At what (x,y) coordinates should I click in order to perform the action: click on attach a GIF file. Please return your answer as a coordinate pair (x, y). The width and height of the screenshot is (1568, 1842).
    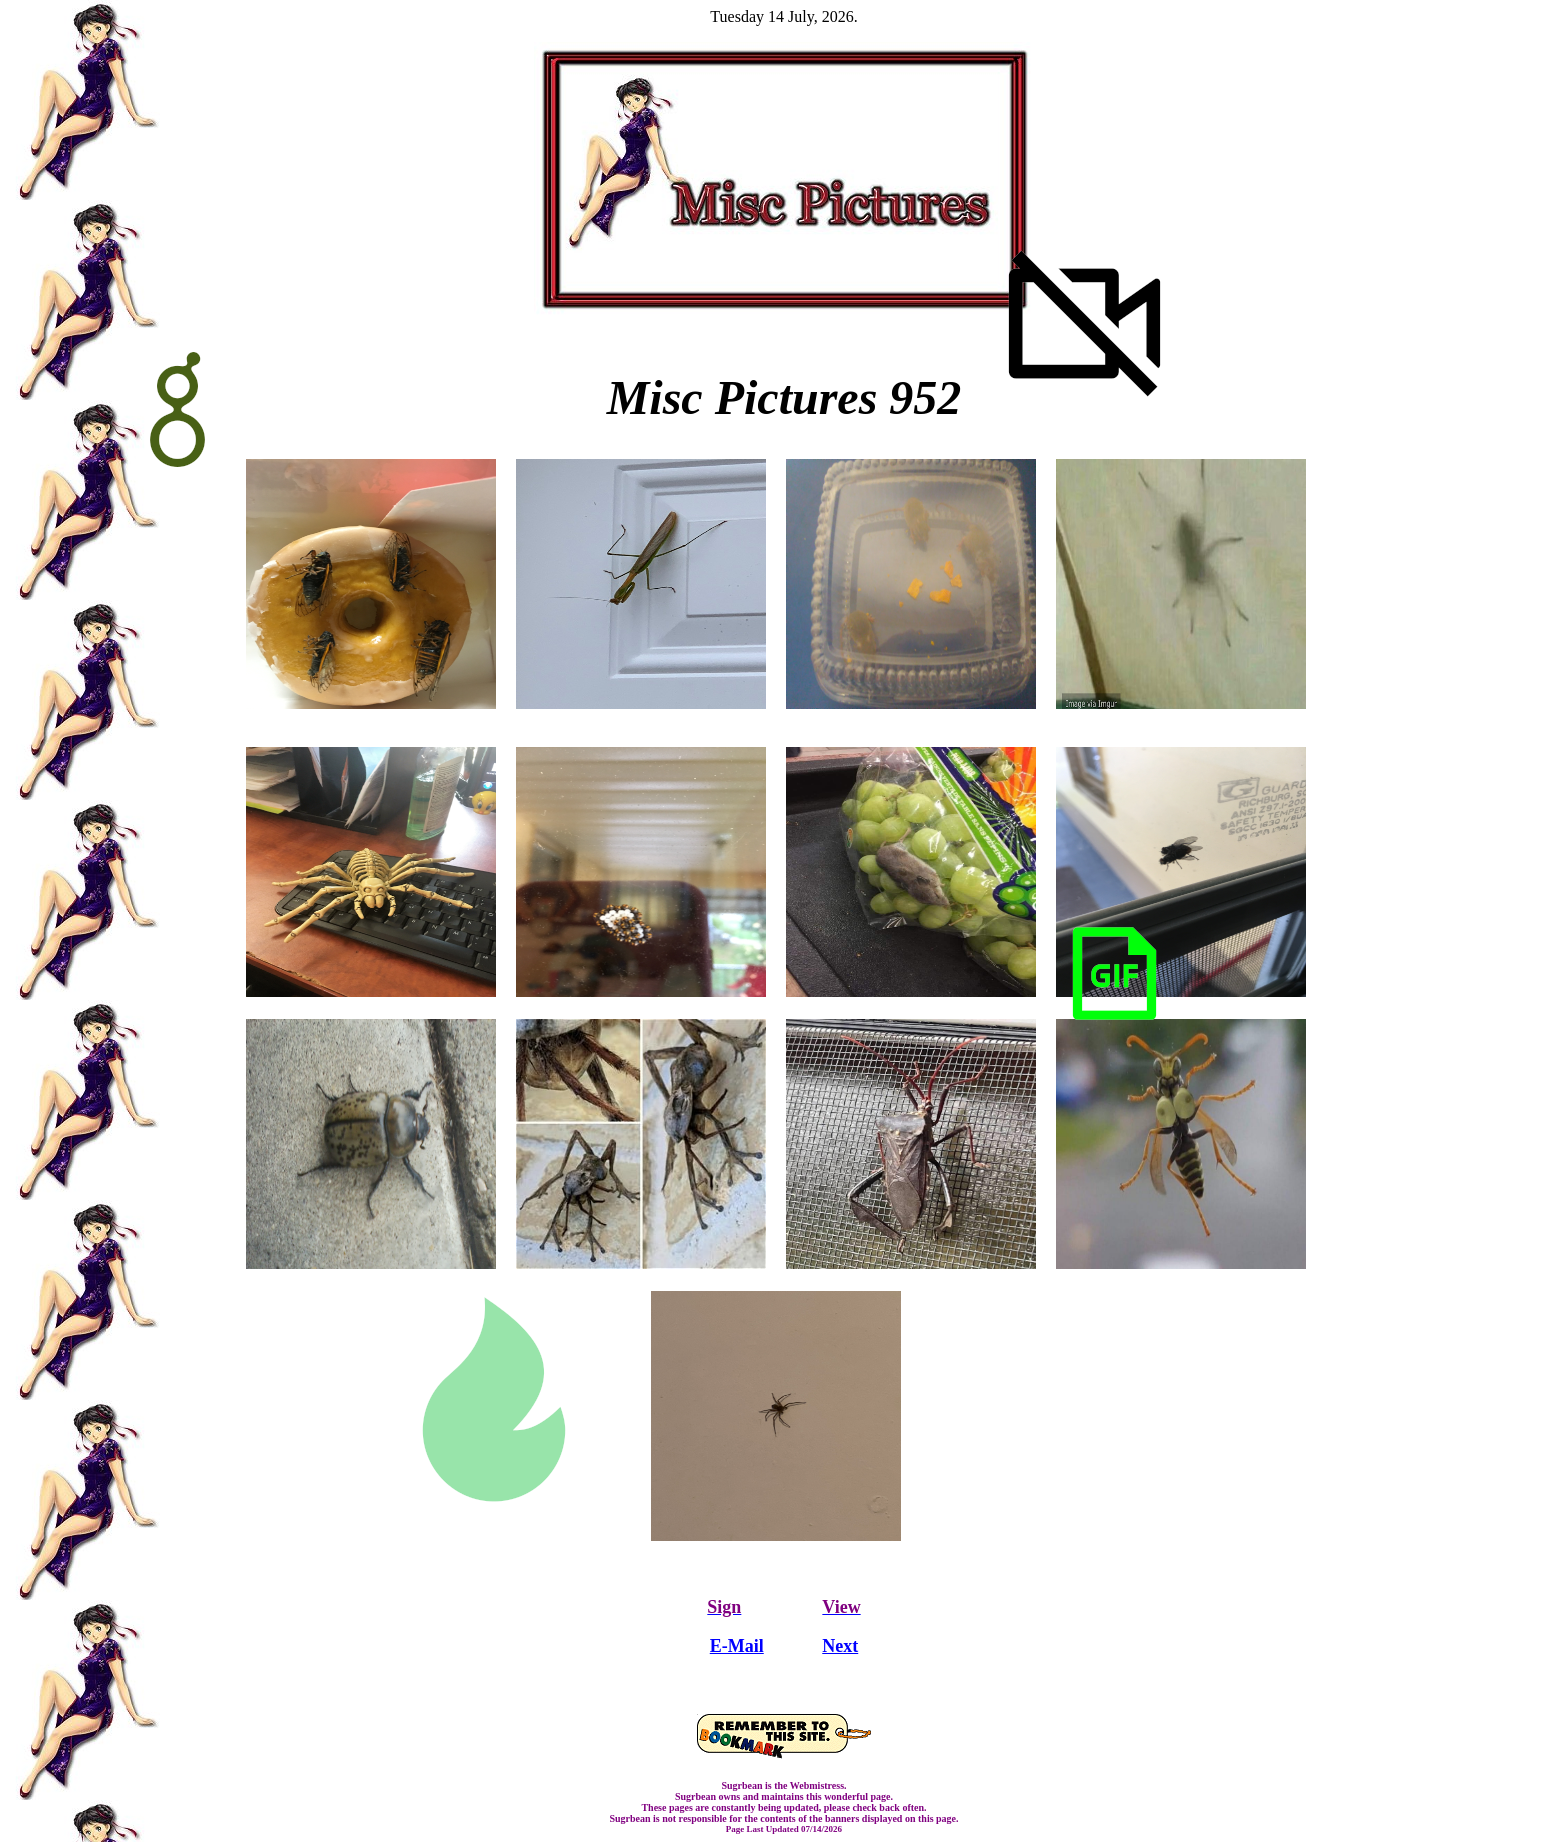
    Looking at the image, I should click on (1114, 973).